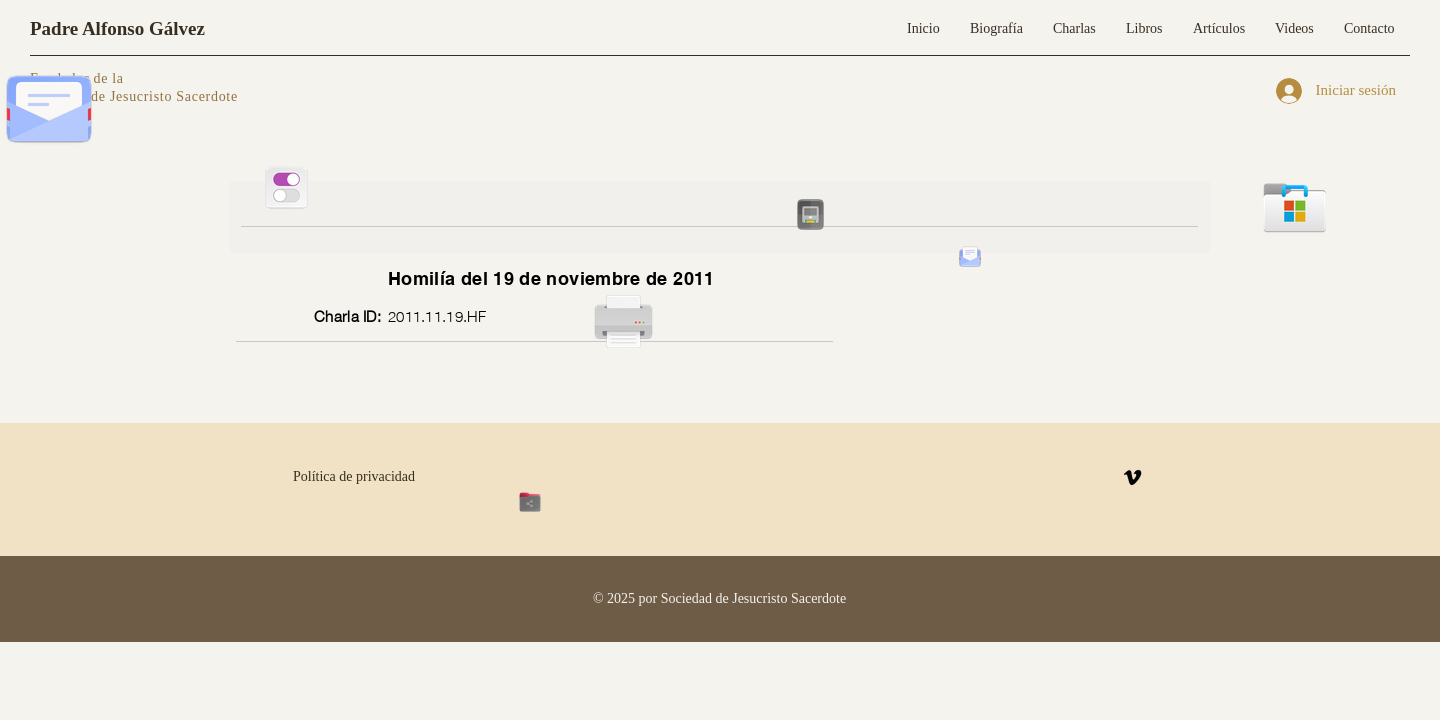 The height and width of the screenshot is (720, 1440). Describe the element at coordinates (810, 214) in the screenshot. I see `NES game ROM file` at that location.